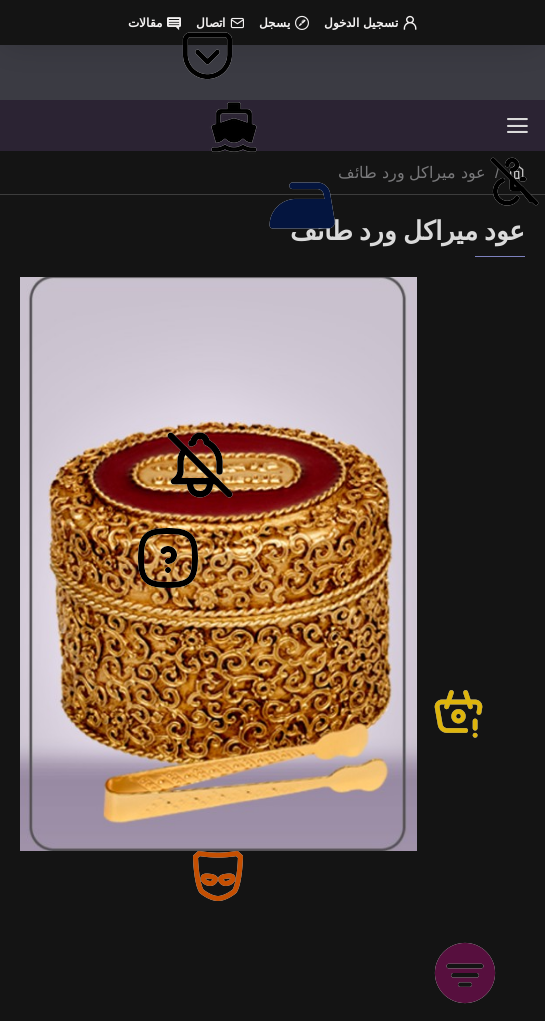 This screenshot has width=545, height=1021. What do you see at coordinates (302, 205) in the screenshot?
I see `ironing or garment care instructions` at bounding box center [302, 205].